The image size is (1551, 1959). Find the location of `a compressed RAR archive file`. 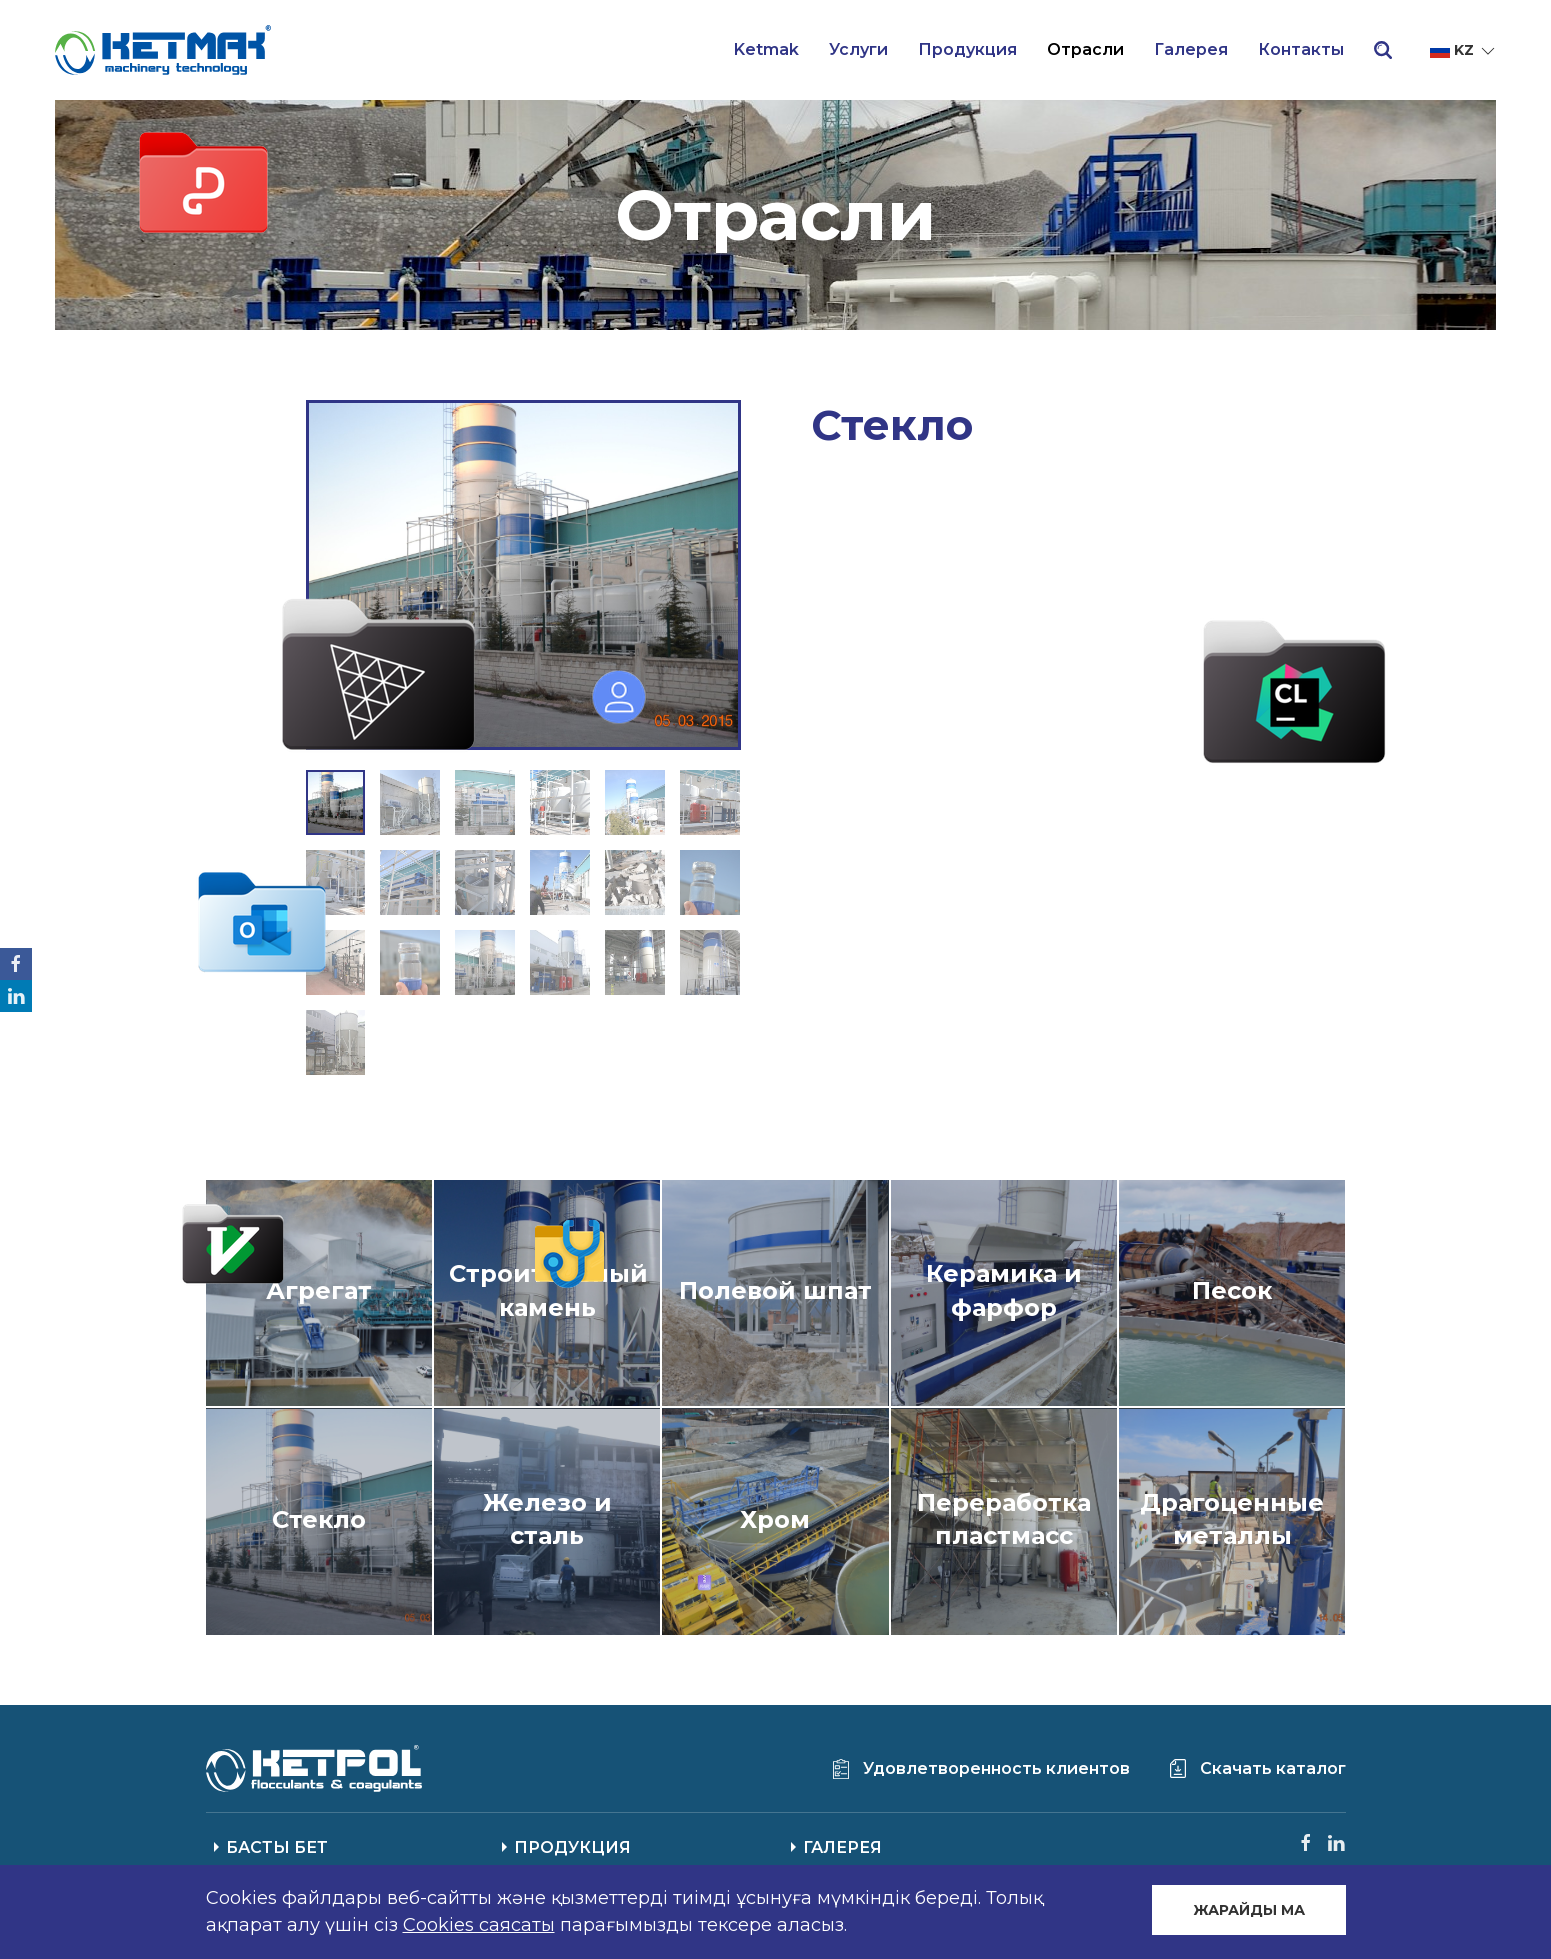

a compressed RAR archive file is located at coordinates (704, 1582).